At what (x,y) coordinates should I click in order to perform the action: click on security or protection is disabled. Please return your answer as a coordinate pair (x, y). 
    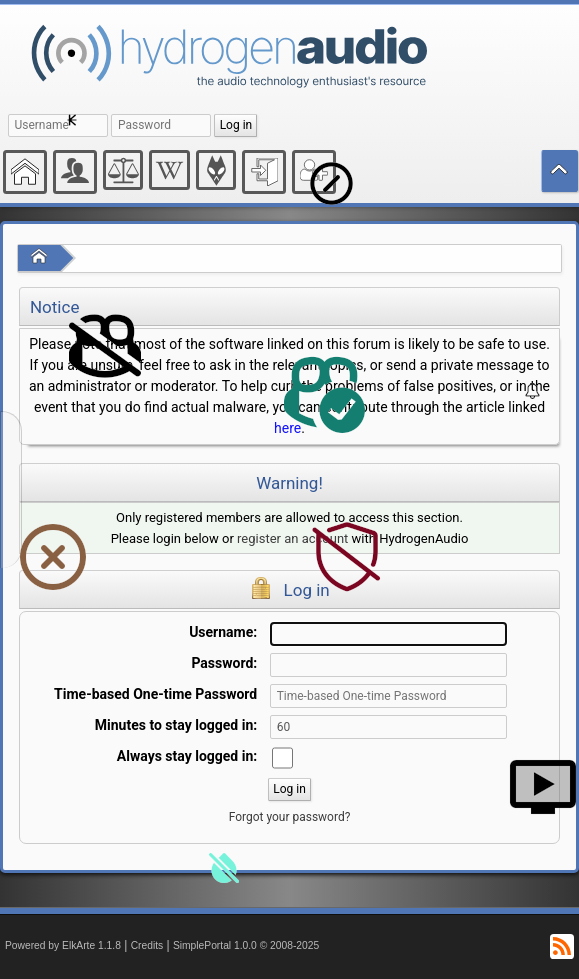
    Looking at the image, I should click on (347, 556).